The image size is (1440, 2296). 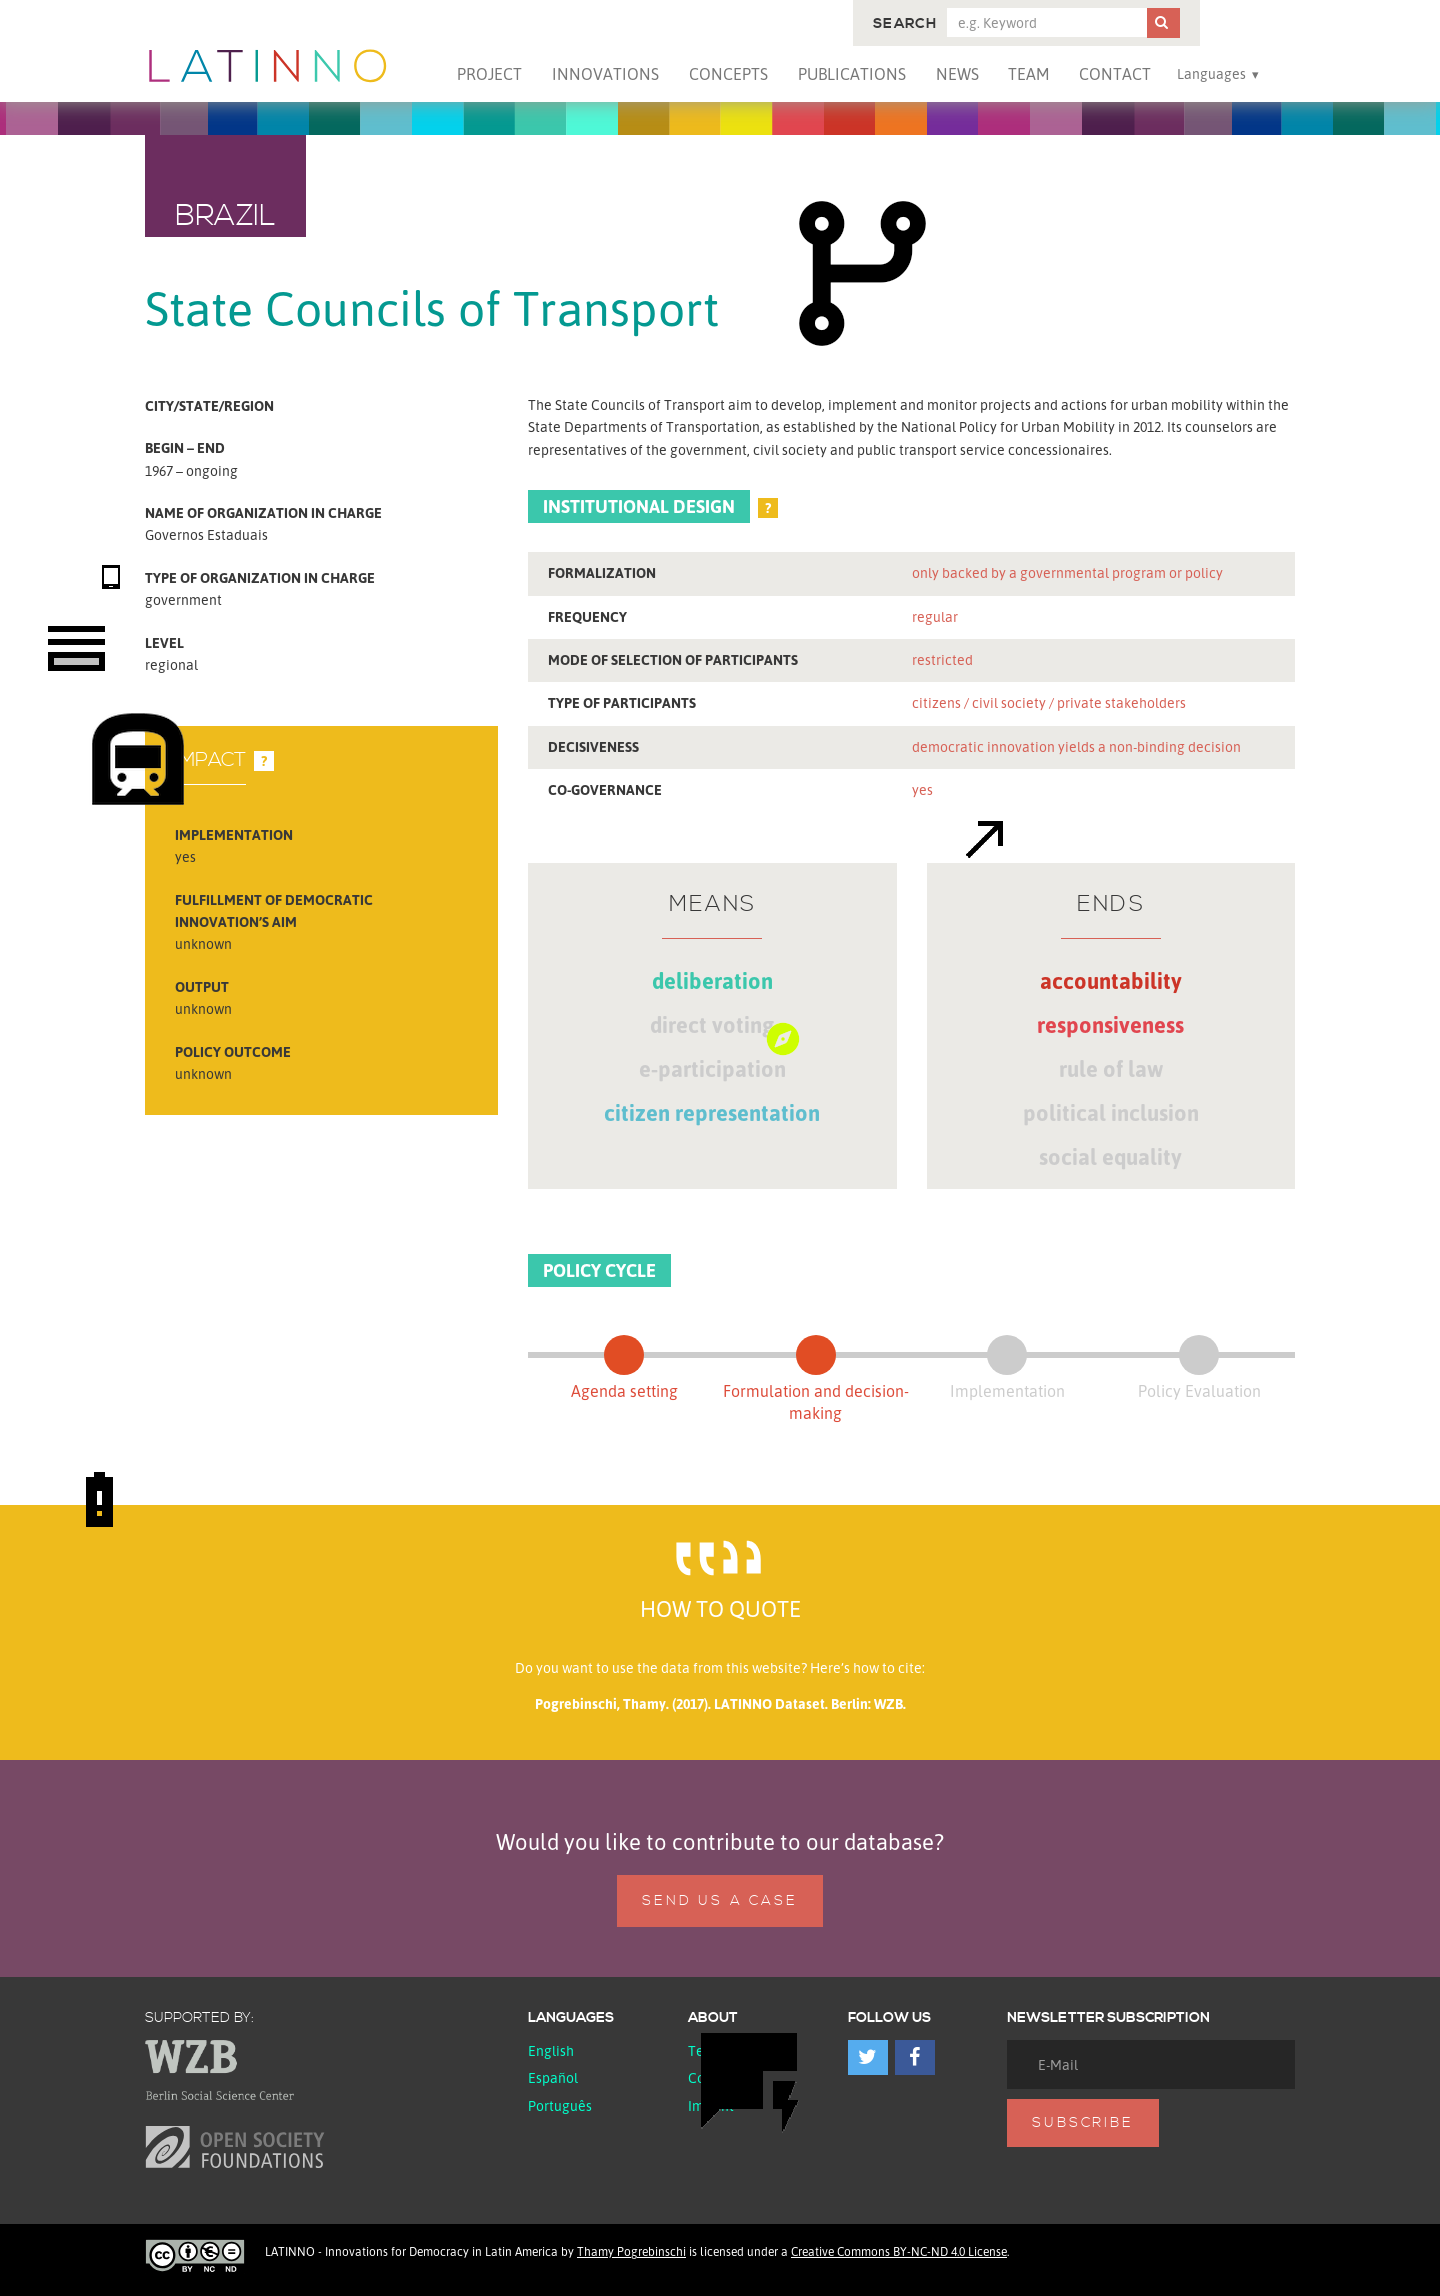 I want to click on split view horizontally, so click(x=76, y=648).